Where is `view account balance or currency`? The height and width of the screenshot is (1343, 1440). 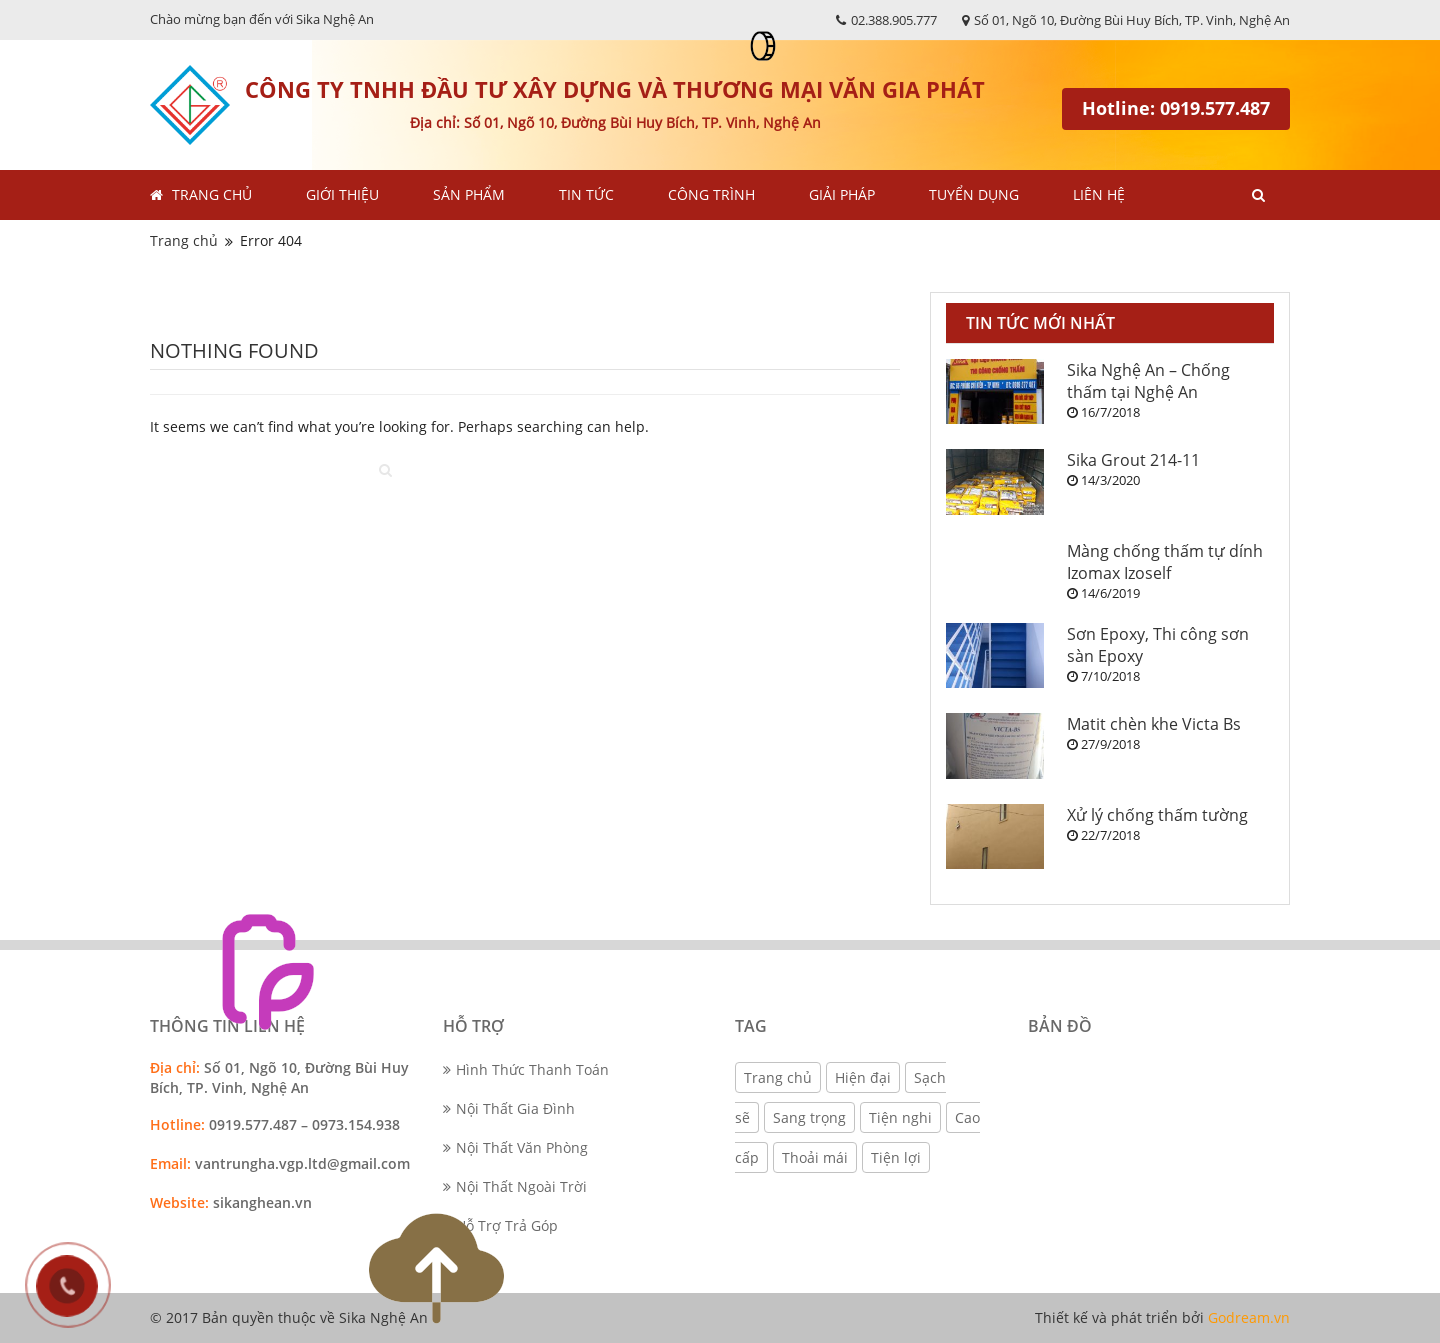 view account balance or currency is located at coordinates (763, 46).